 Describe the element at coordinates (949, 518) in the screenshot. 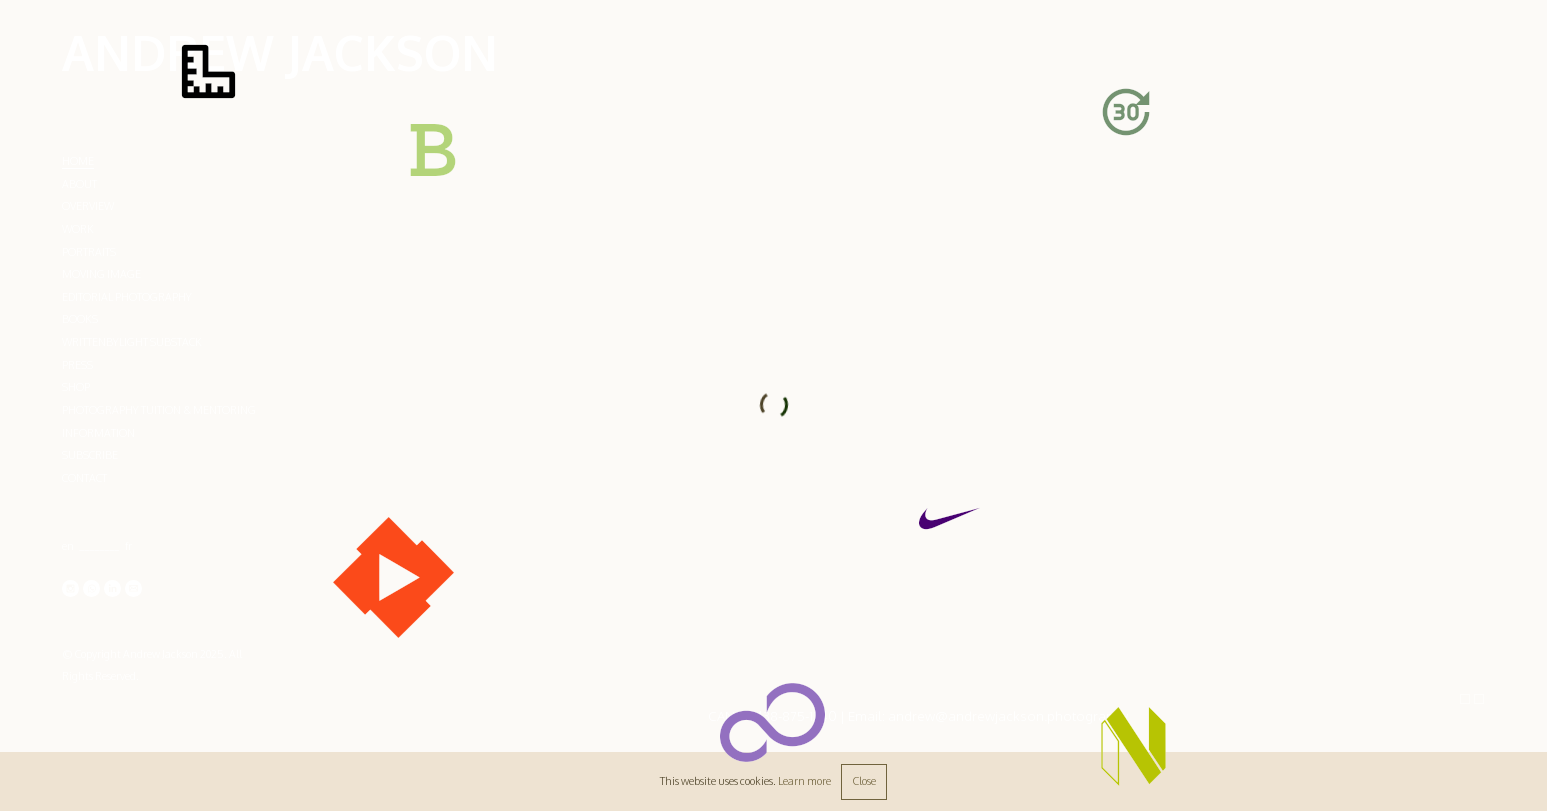

I see `Nike brand logo` at that location.